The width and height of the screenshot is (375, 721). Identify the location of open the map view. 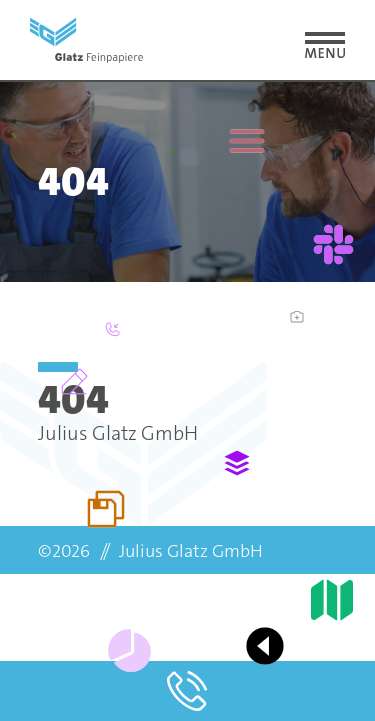
(332, 600).